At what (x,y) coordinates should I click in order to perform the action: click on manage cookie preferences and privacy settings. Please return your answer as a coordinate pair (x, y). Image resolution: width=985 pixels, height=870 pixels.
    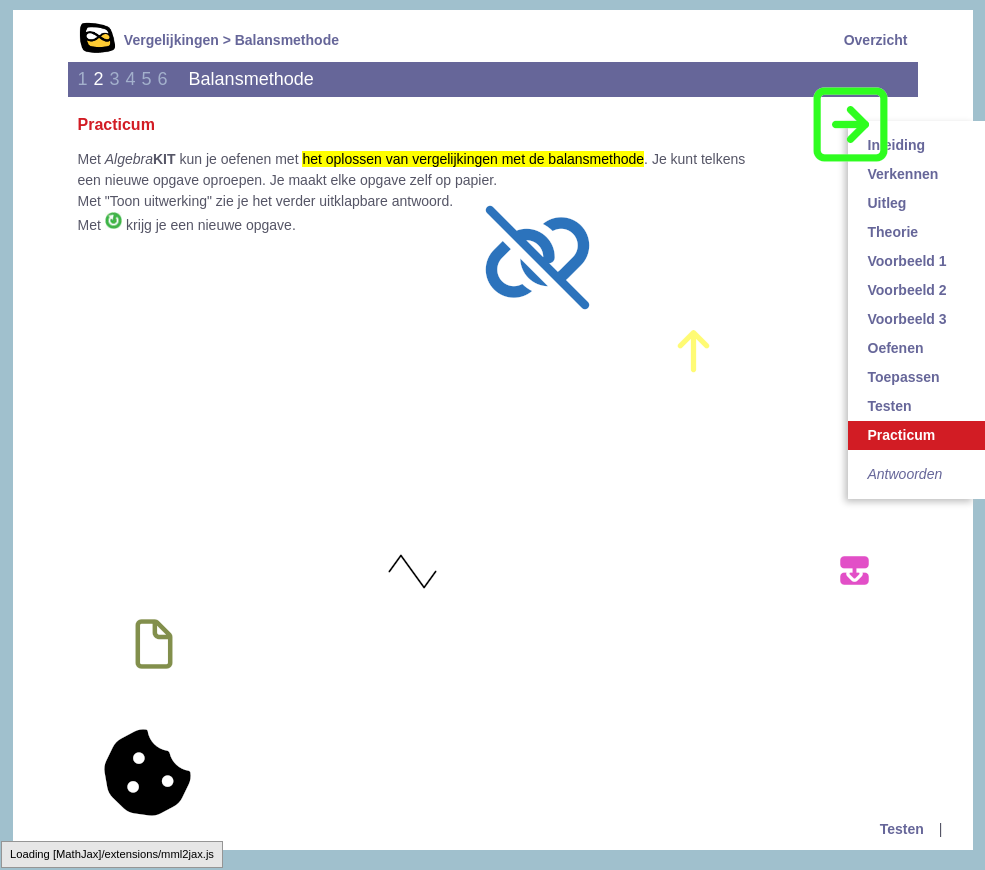
    Looking at the image, I should click on (147, 772).